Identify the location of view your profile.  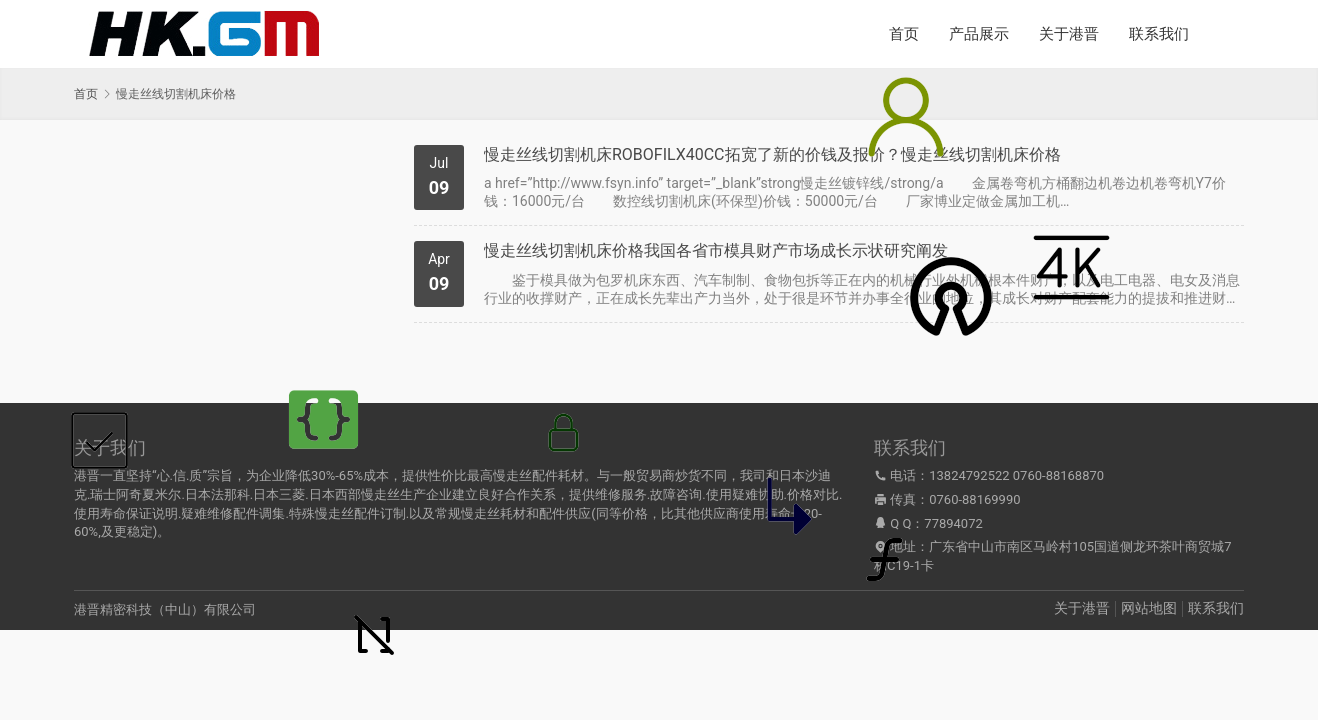
(906, 117).